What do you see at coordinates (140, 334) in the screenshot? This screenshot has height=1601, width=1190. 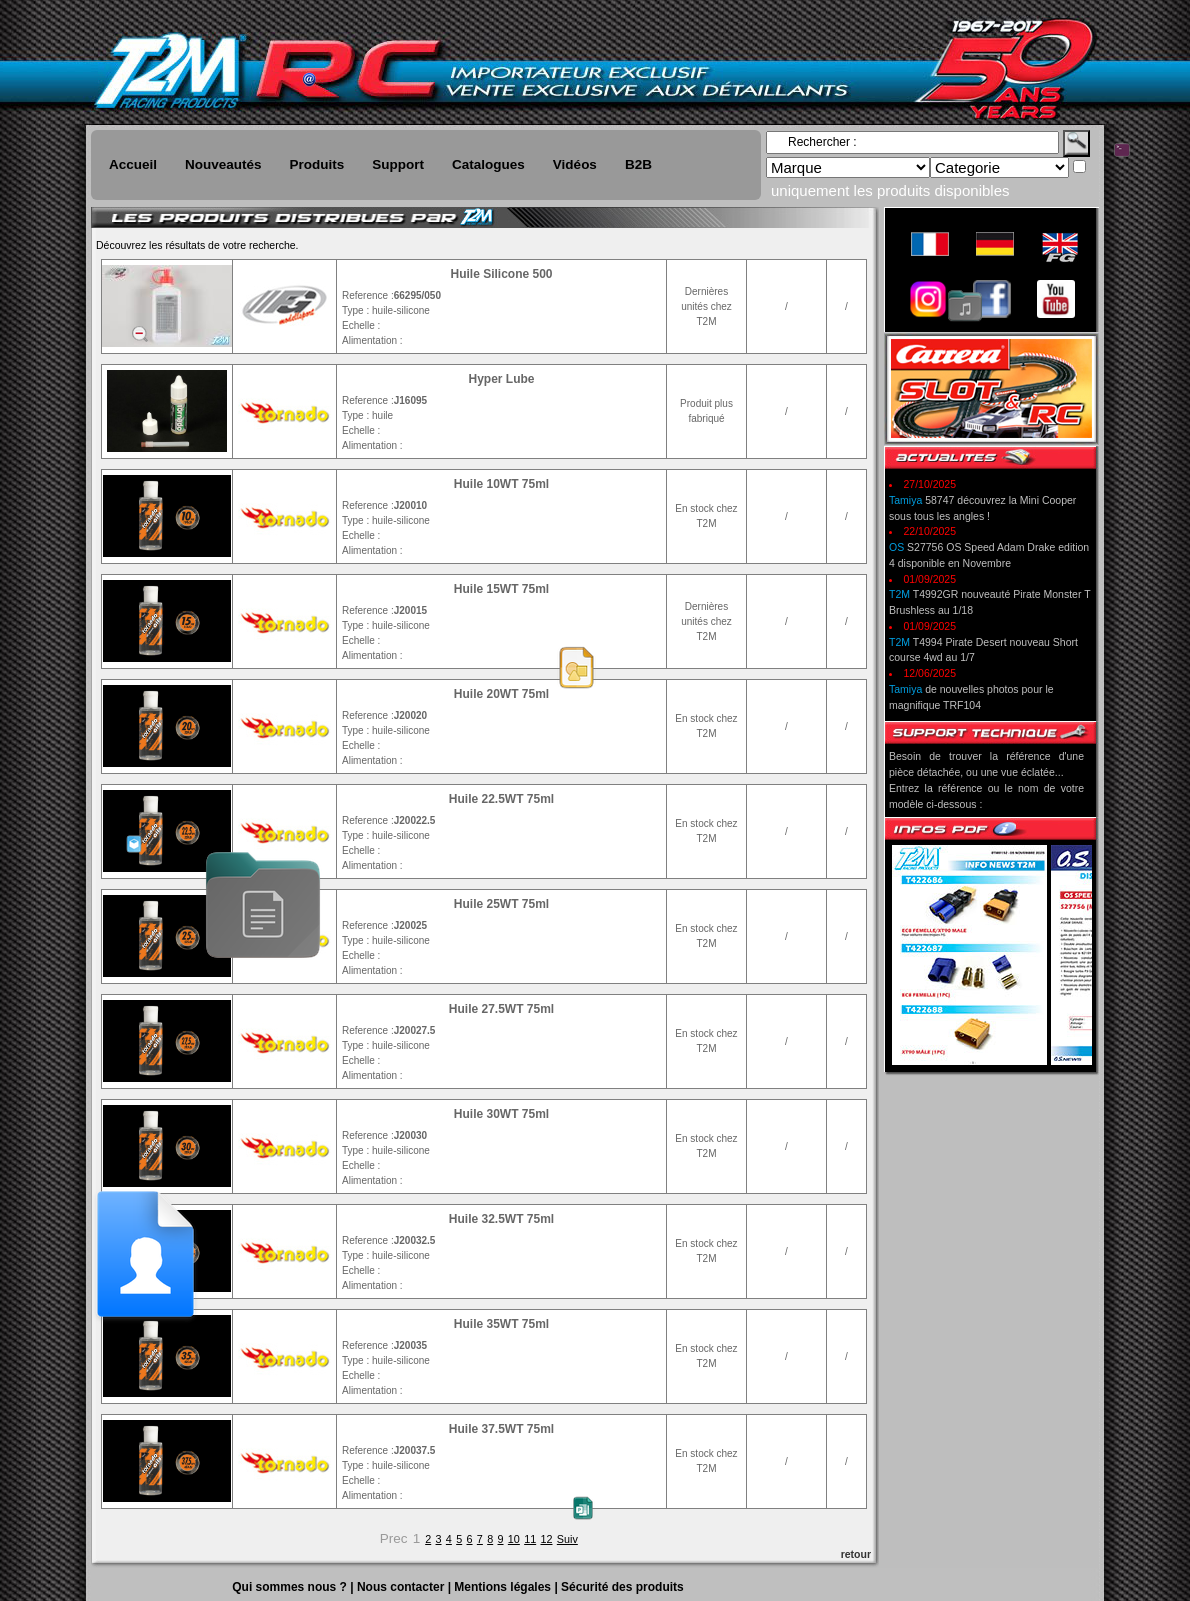 I see `zoom out to see more content` at bounding box center [140, 334].